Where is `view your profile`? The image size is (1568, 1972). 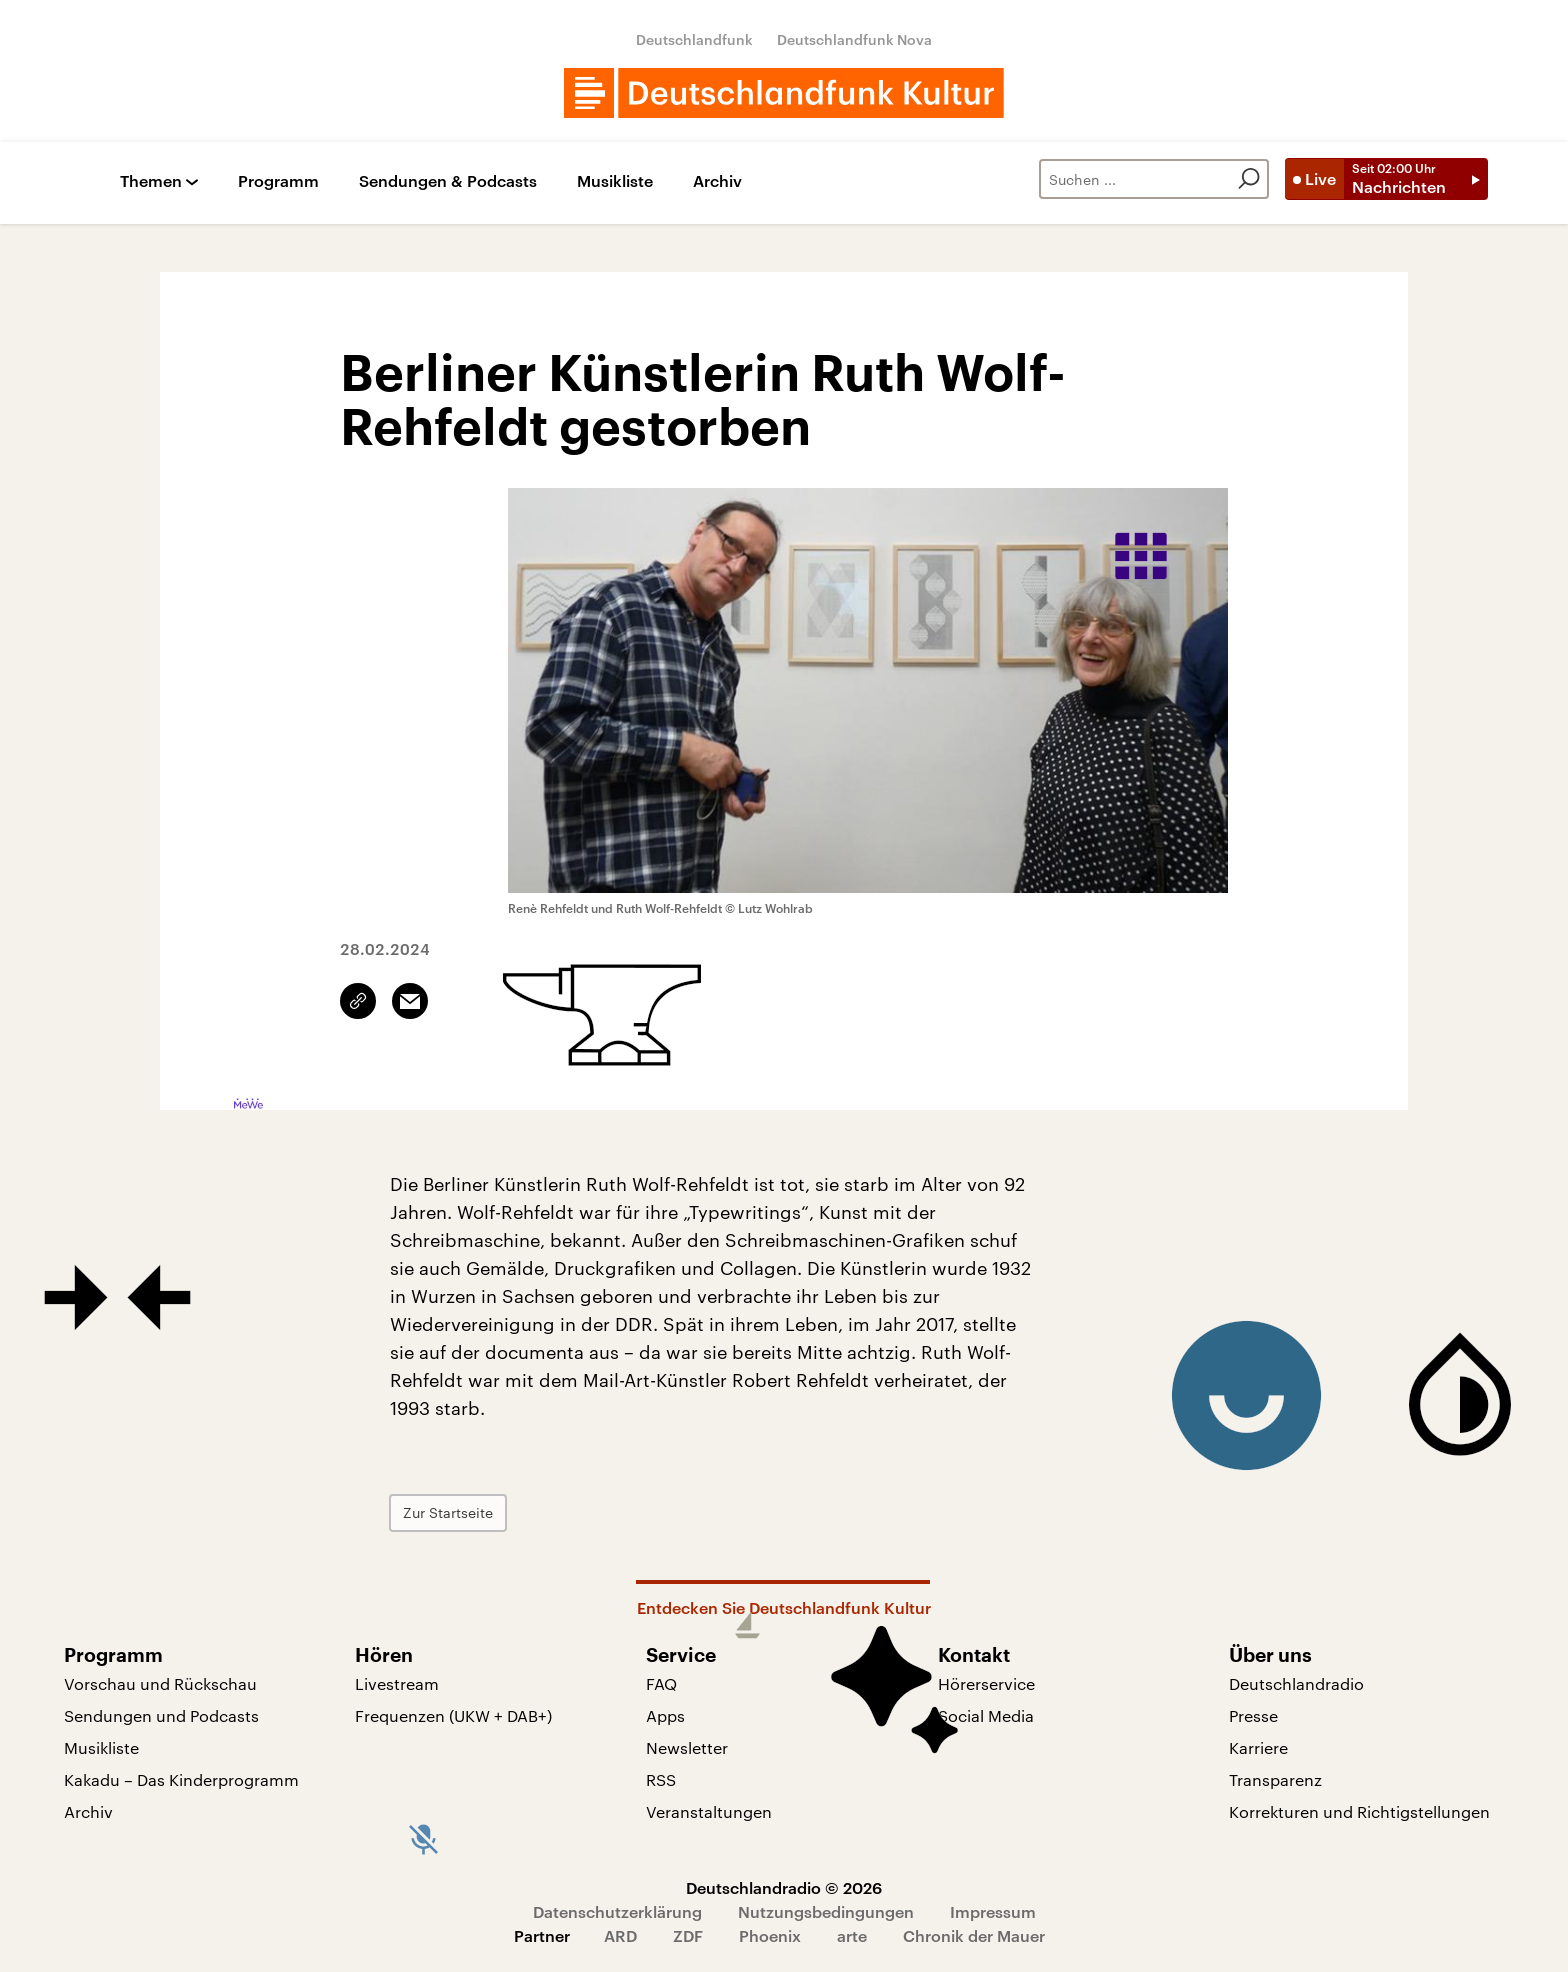 view your profile is located at coordinates (1246, 1395).